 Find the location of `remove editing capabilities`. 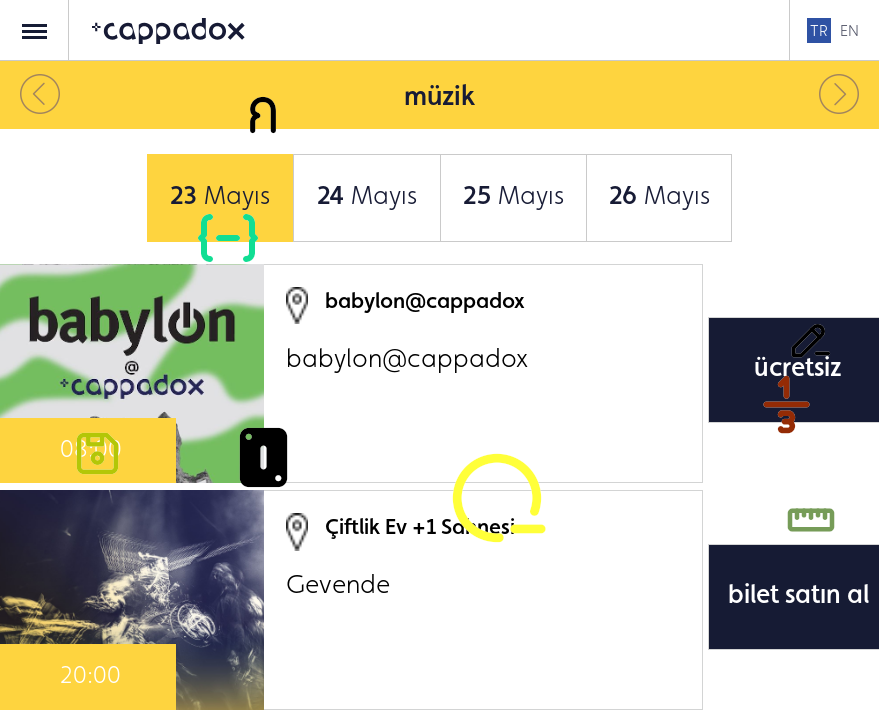

remove editing capabilities is located at coordinates (809, 340).